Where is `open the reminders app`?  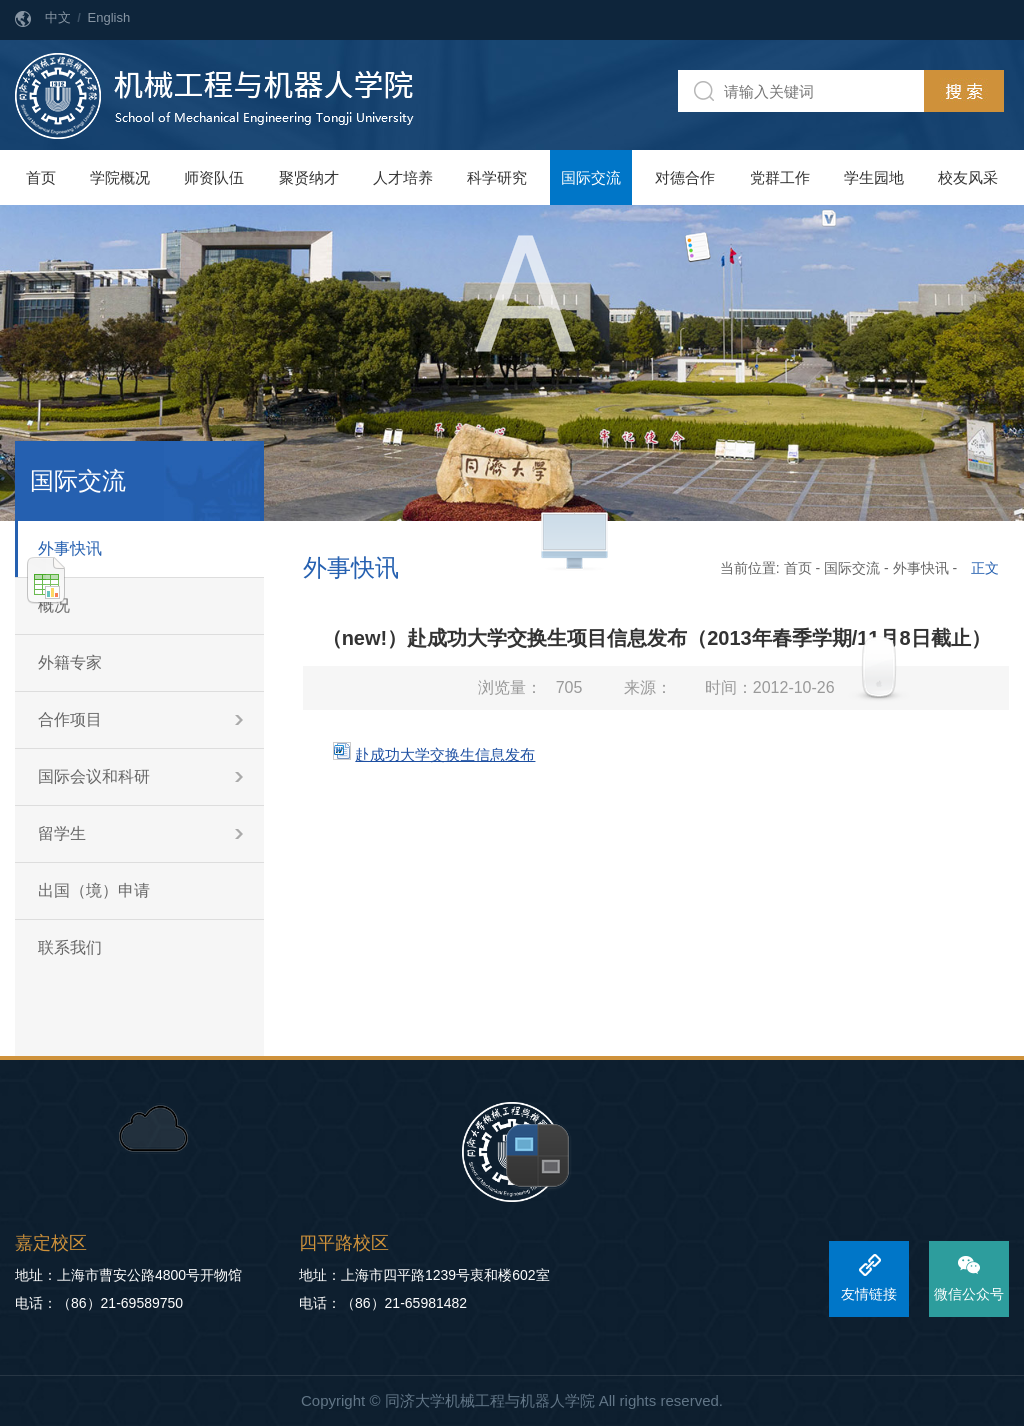 open the reminders app is located at coordinates (697, 247).